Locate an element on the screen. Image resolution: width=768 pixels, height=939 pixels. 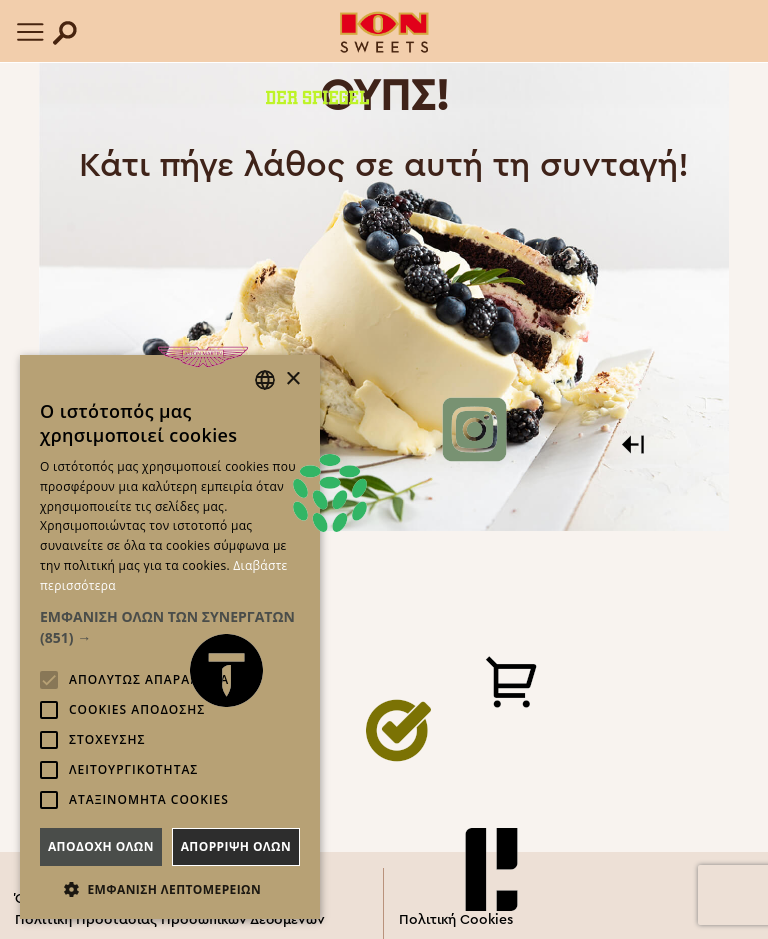
view your shopping cart is located at coordinates (513, 681).